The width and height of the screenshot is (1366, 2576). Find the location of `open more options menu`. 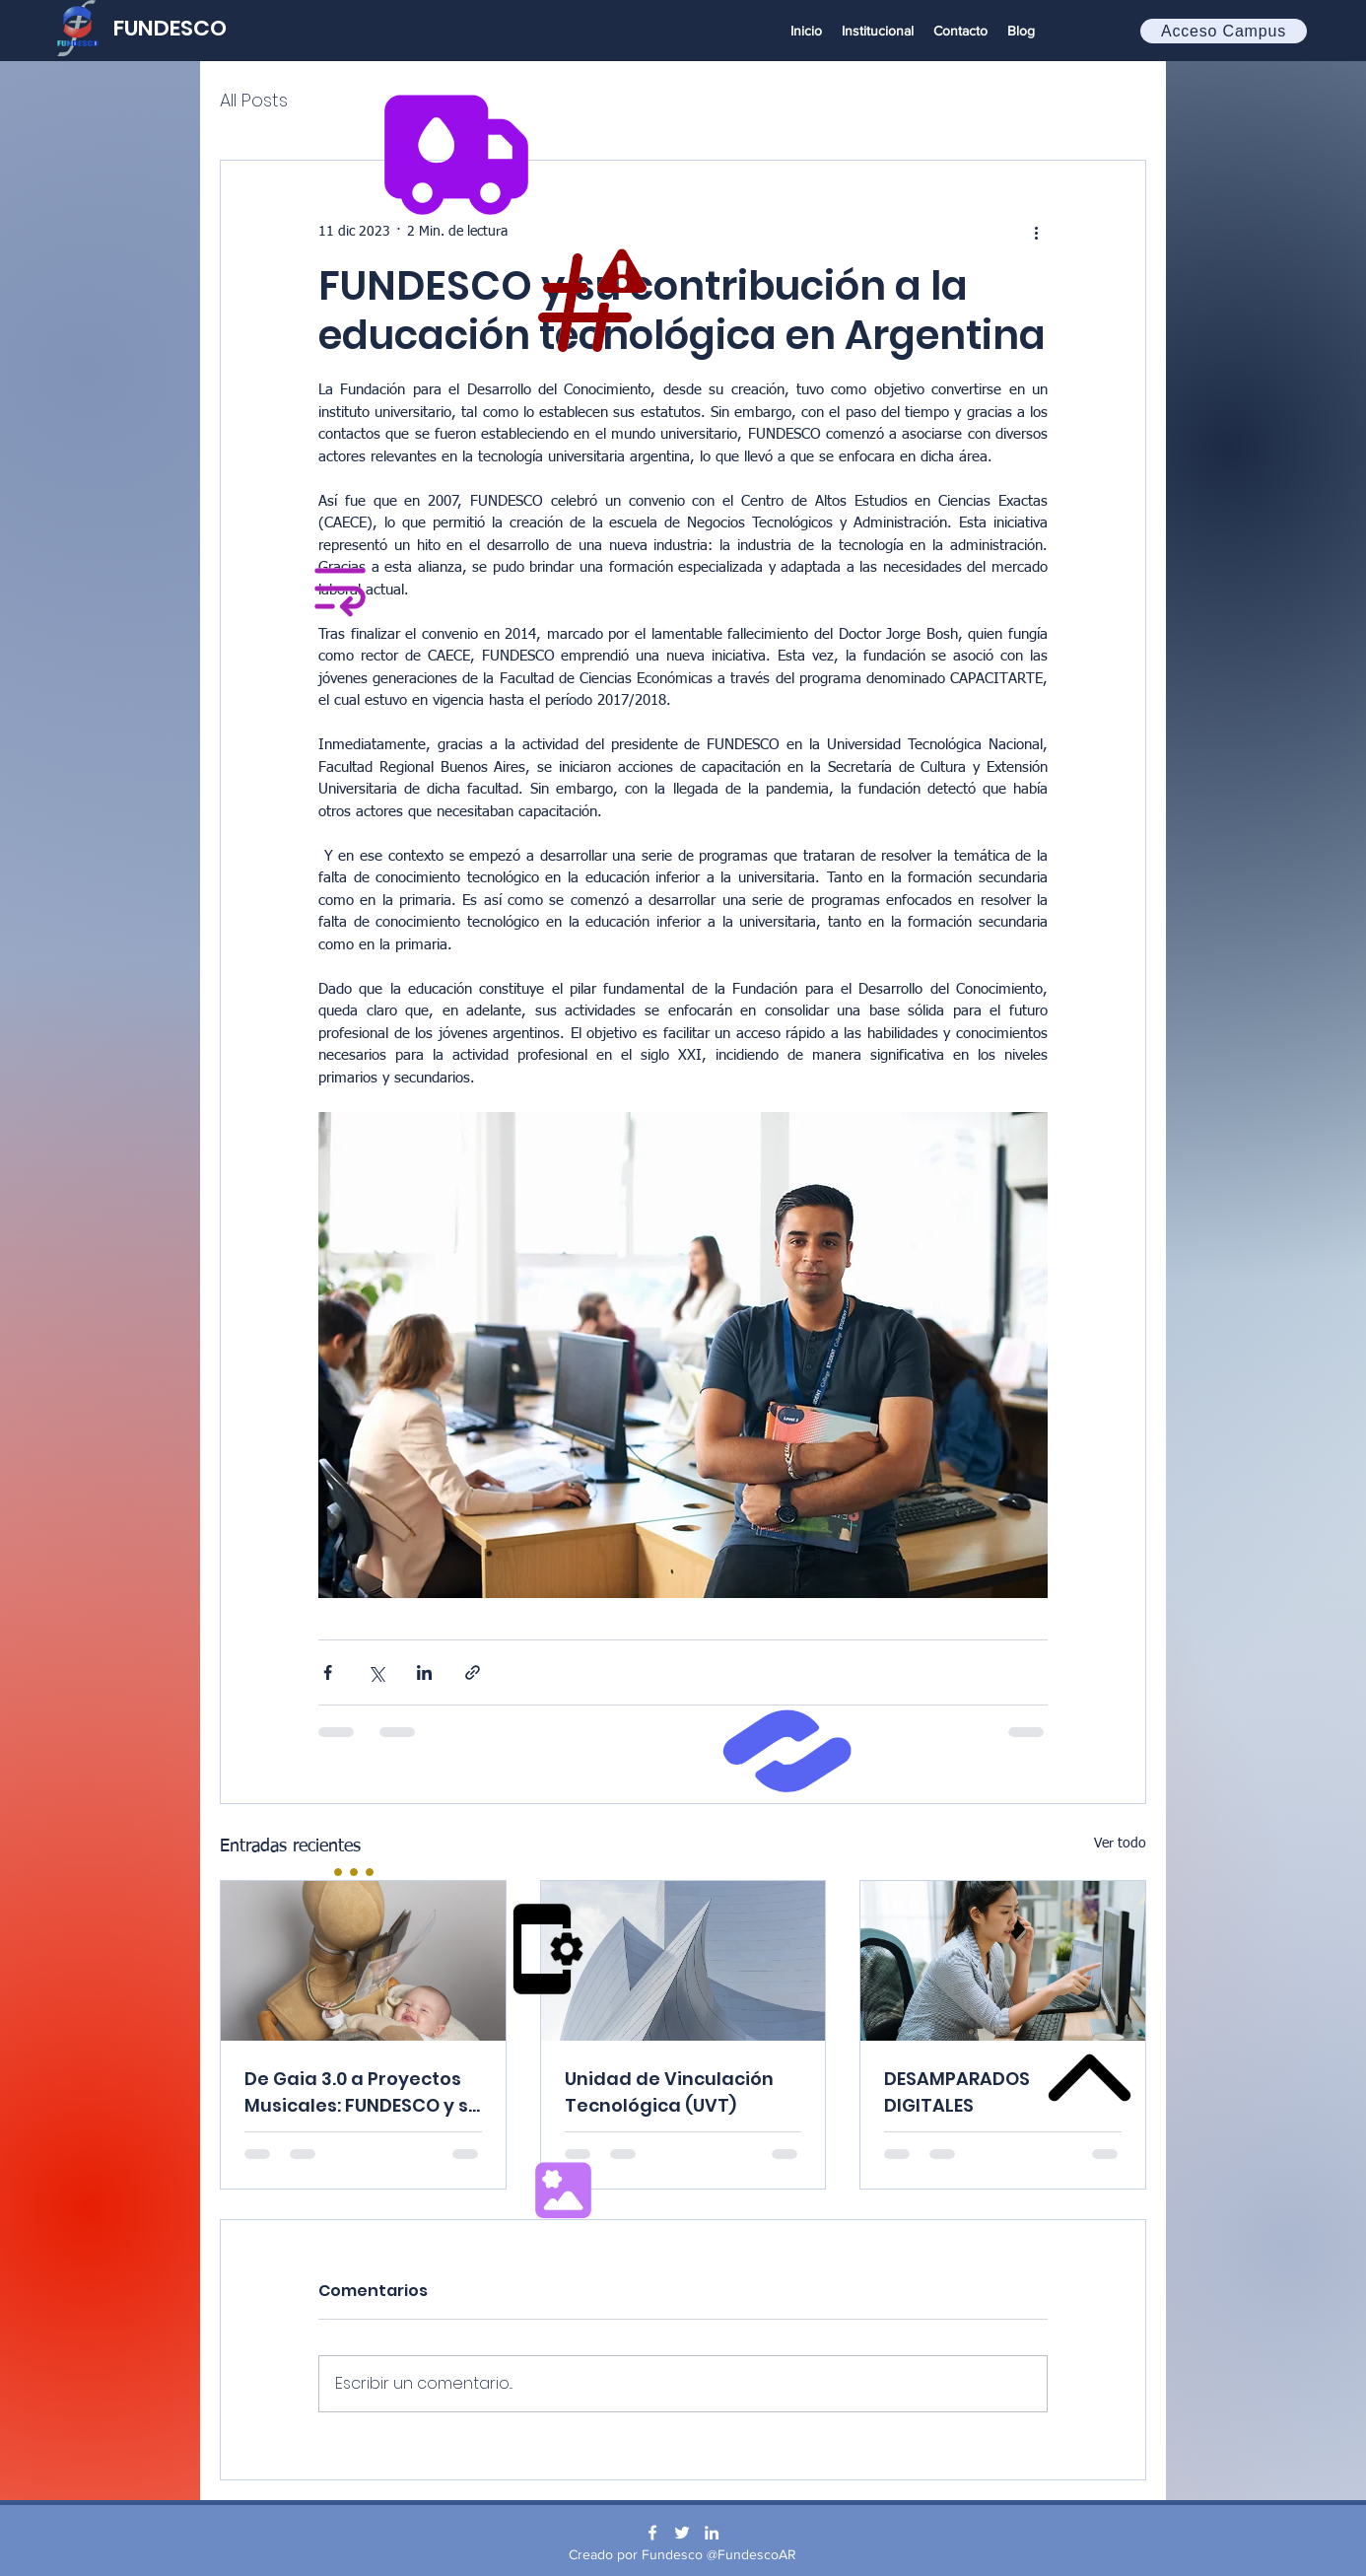

open more options menu is located at coordinates (354, 1872).